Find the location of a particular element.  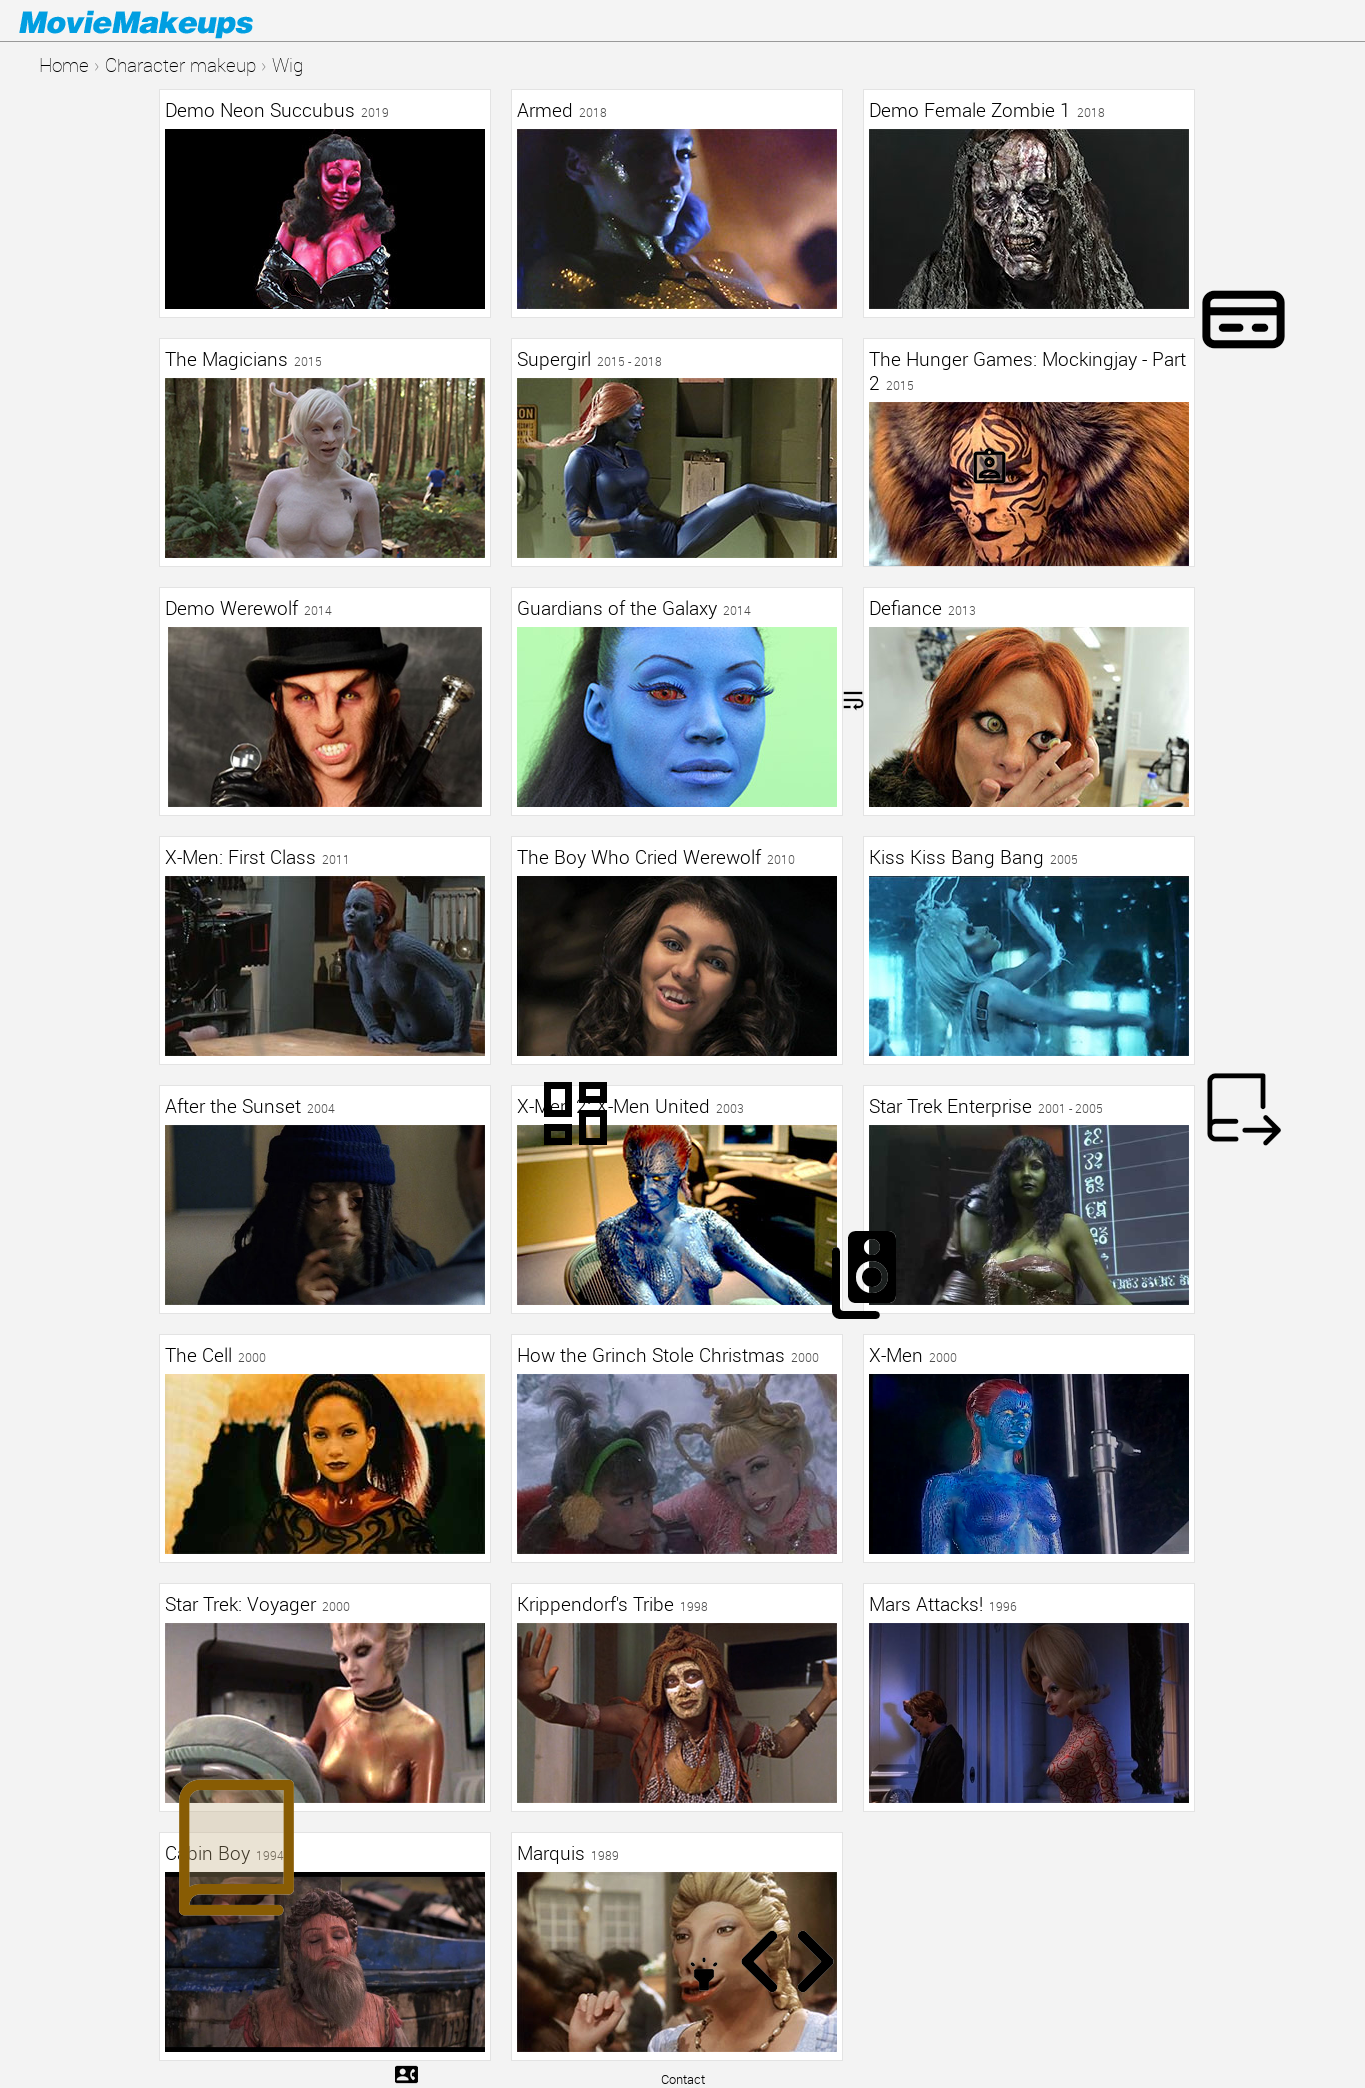

pull changes from a remote repository is located at coordinates (1241, 1112).